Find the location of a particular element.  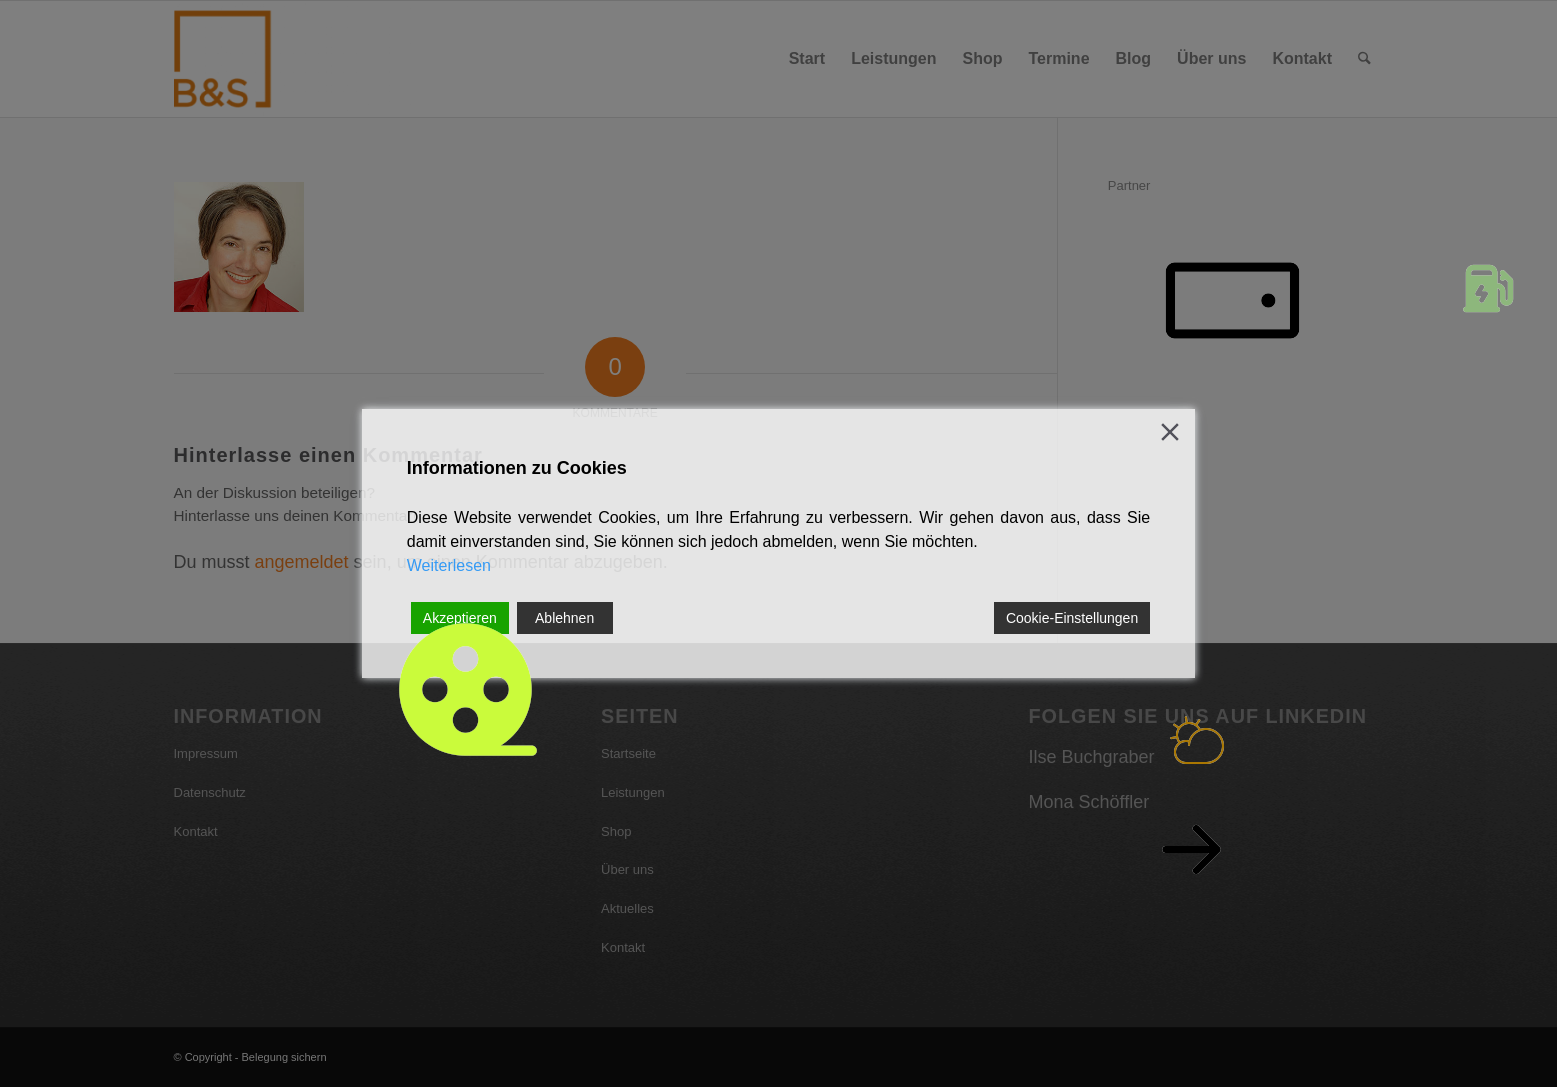

proceed to the next step is located at coordinates (1191, 849).